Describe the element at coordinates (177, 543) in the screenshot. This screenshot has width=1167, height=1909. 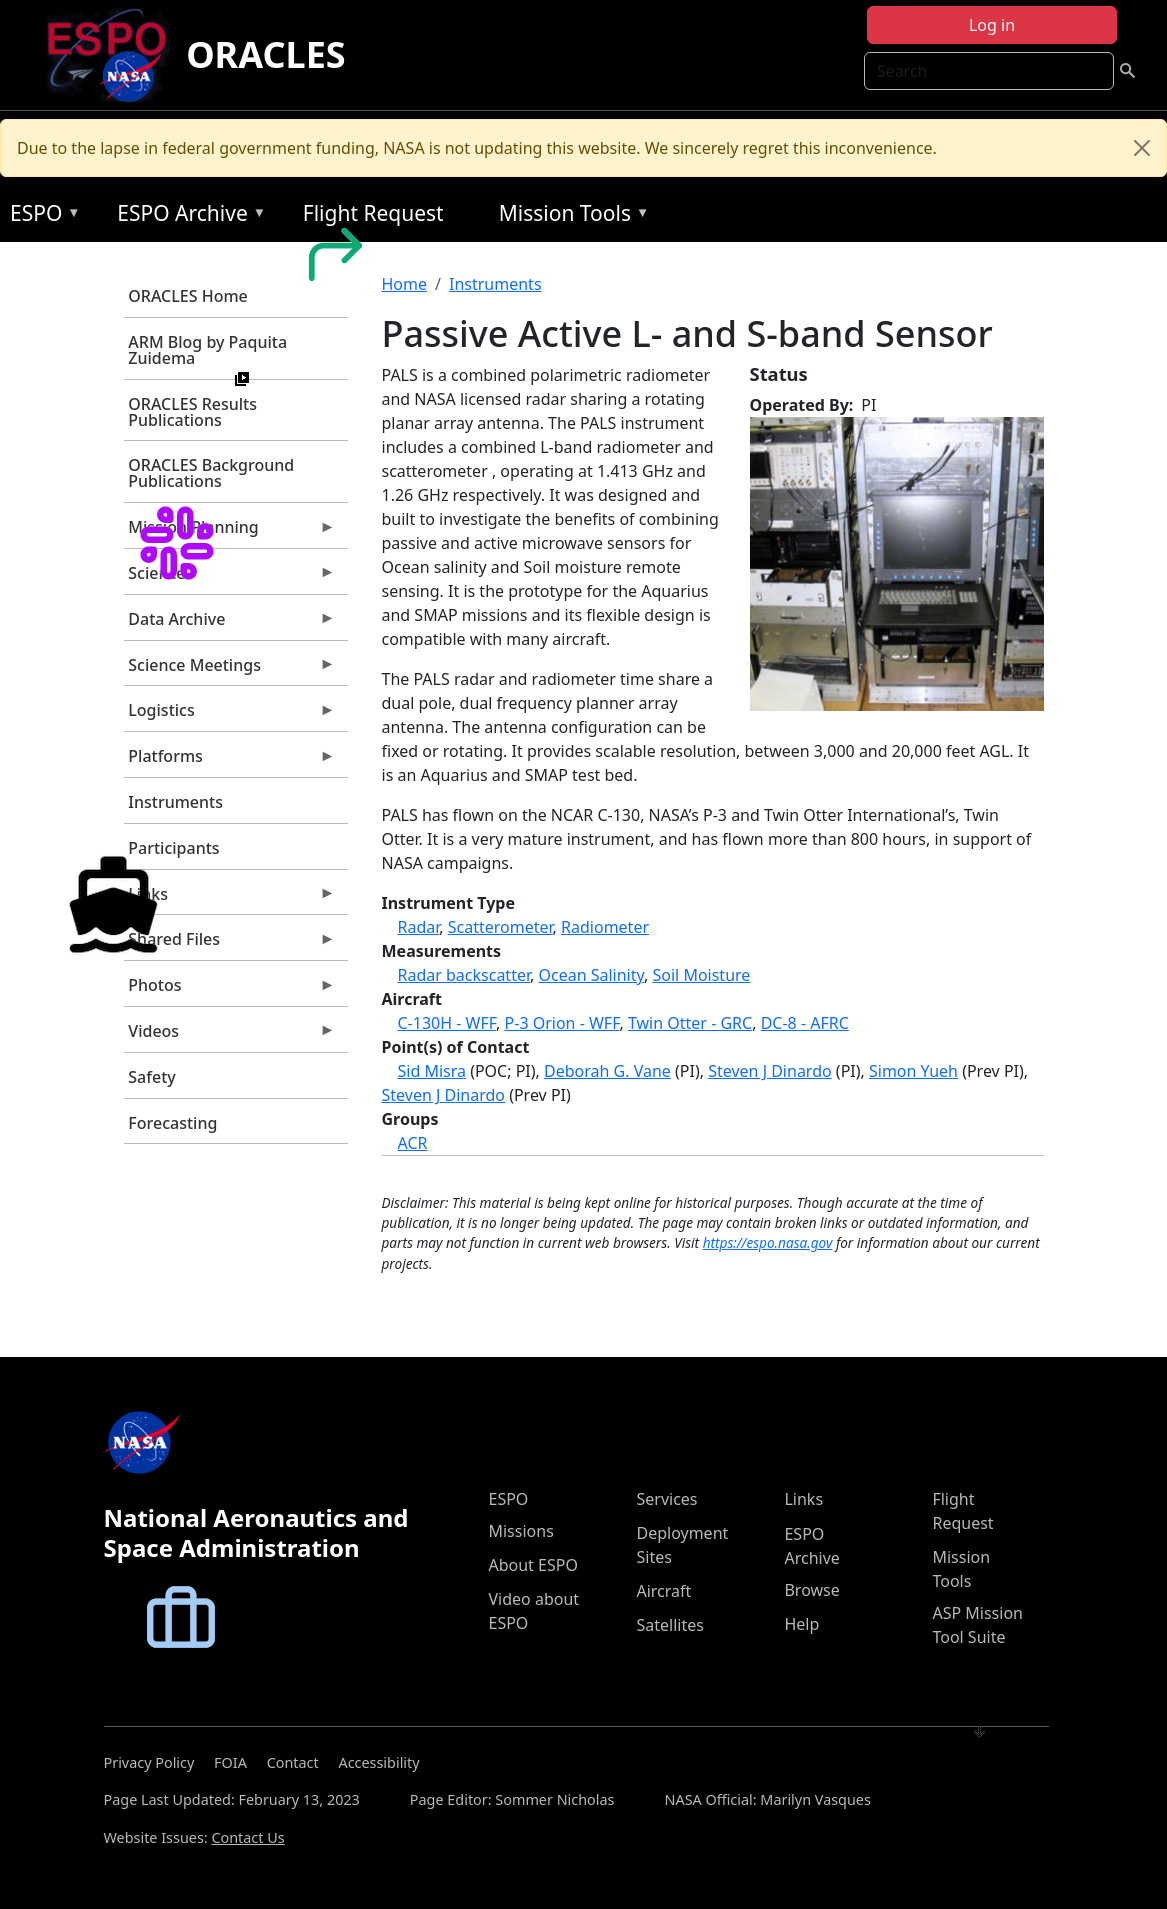
I see `open Slack messaging app` at that location.